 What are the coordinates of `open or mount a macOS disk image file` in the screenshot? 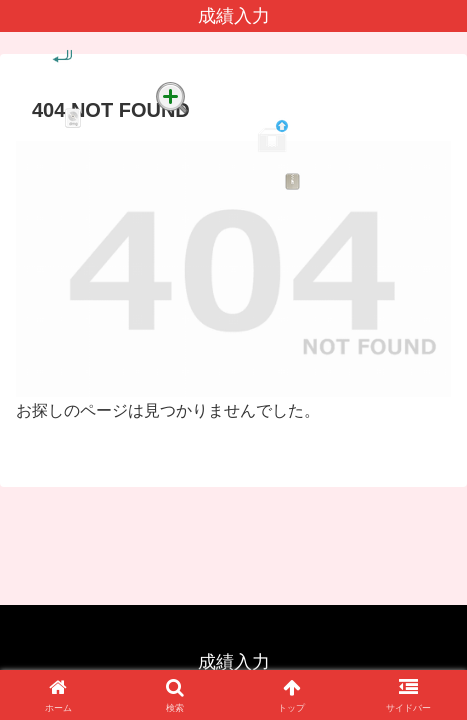 It's located at (73, 118).